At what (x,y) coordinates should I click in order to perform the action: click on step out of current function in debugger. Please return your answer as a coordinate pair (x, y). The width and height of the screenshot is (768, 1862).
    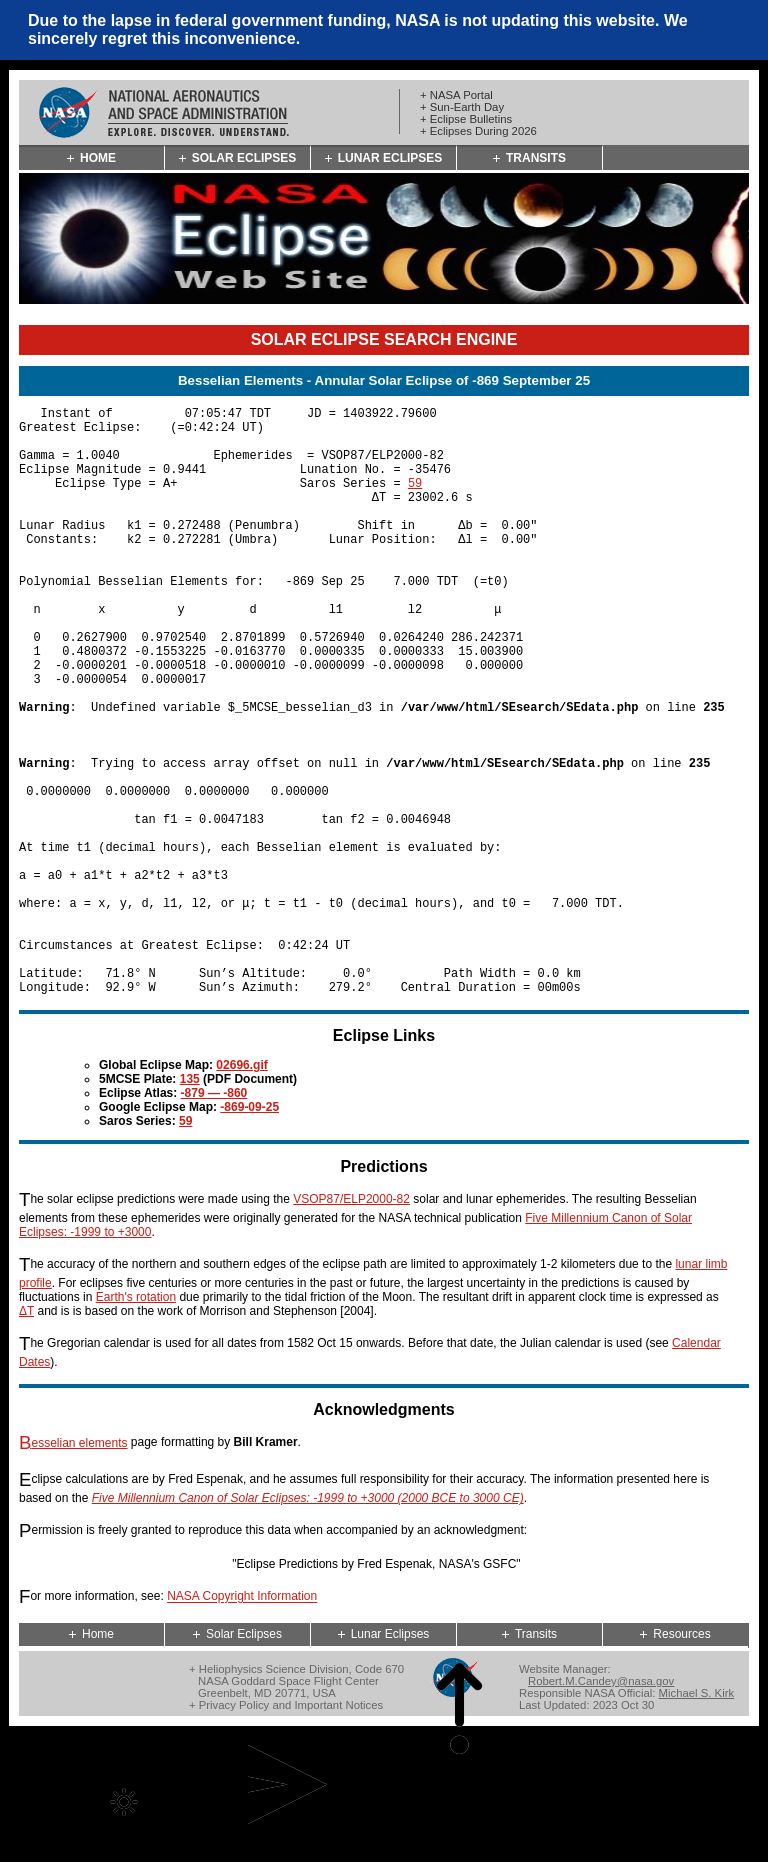
    Looking at the image, I should click on (459, 1708).